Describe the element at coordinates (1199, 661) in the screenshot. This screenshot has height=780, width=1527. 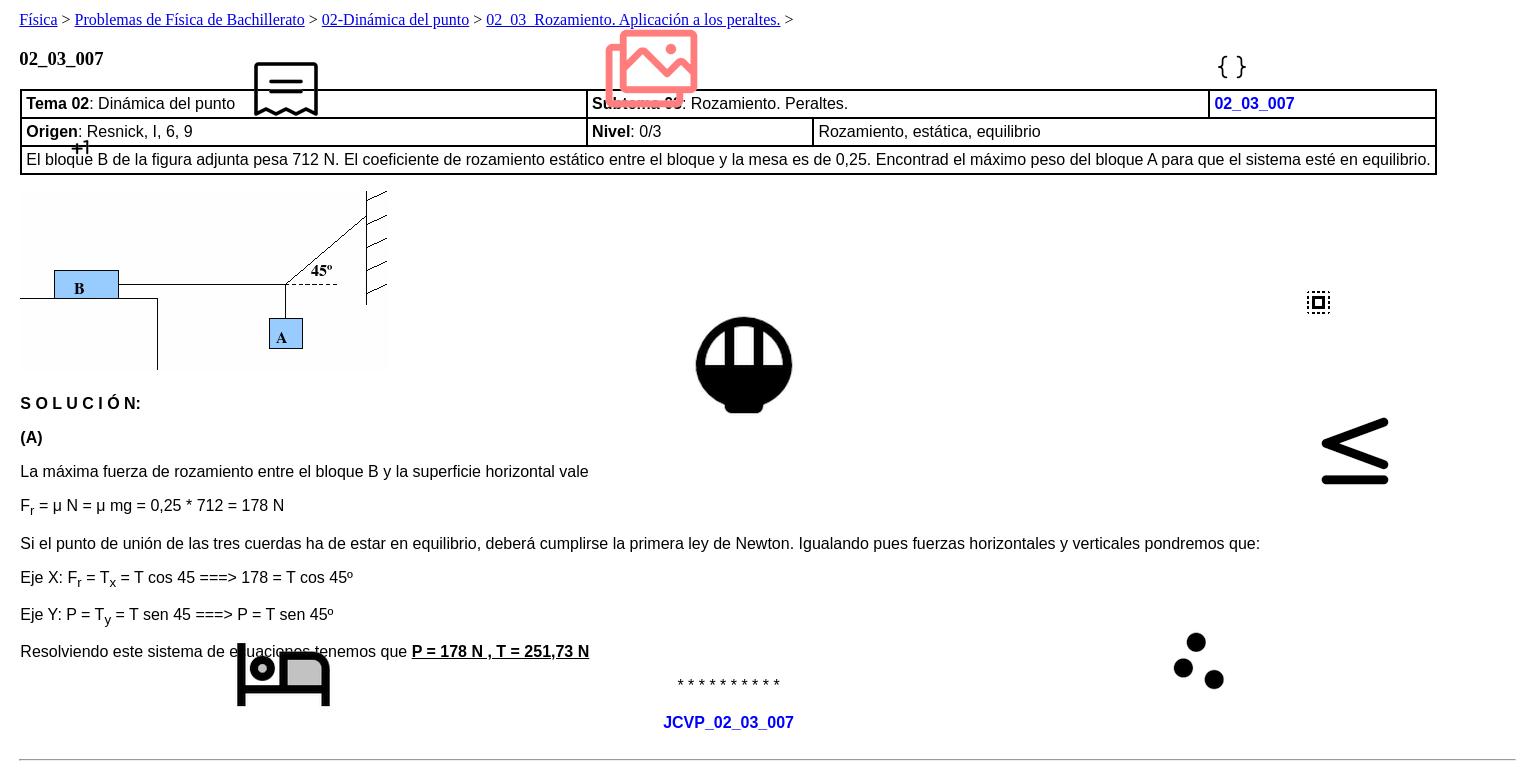
I see `view data as a scatter plot chart` at that location.